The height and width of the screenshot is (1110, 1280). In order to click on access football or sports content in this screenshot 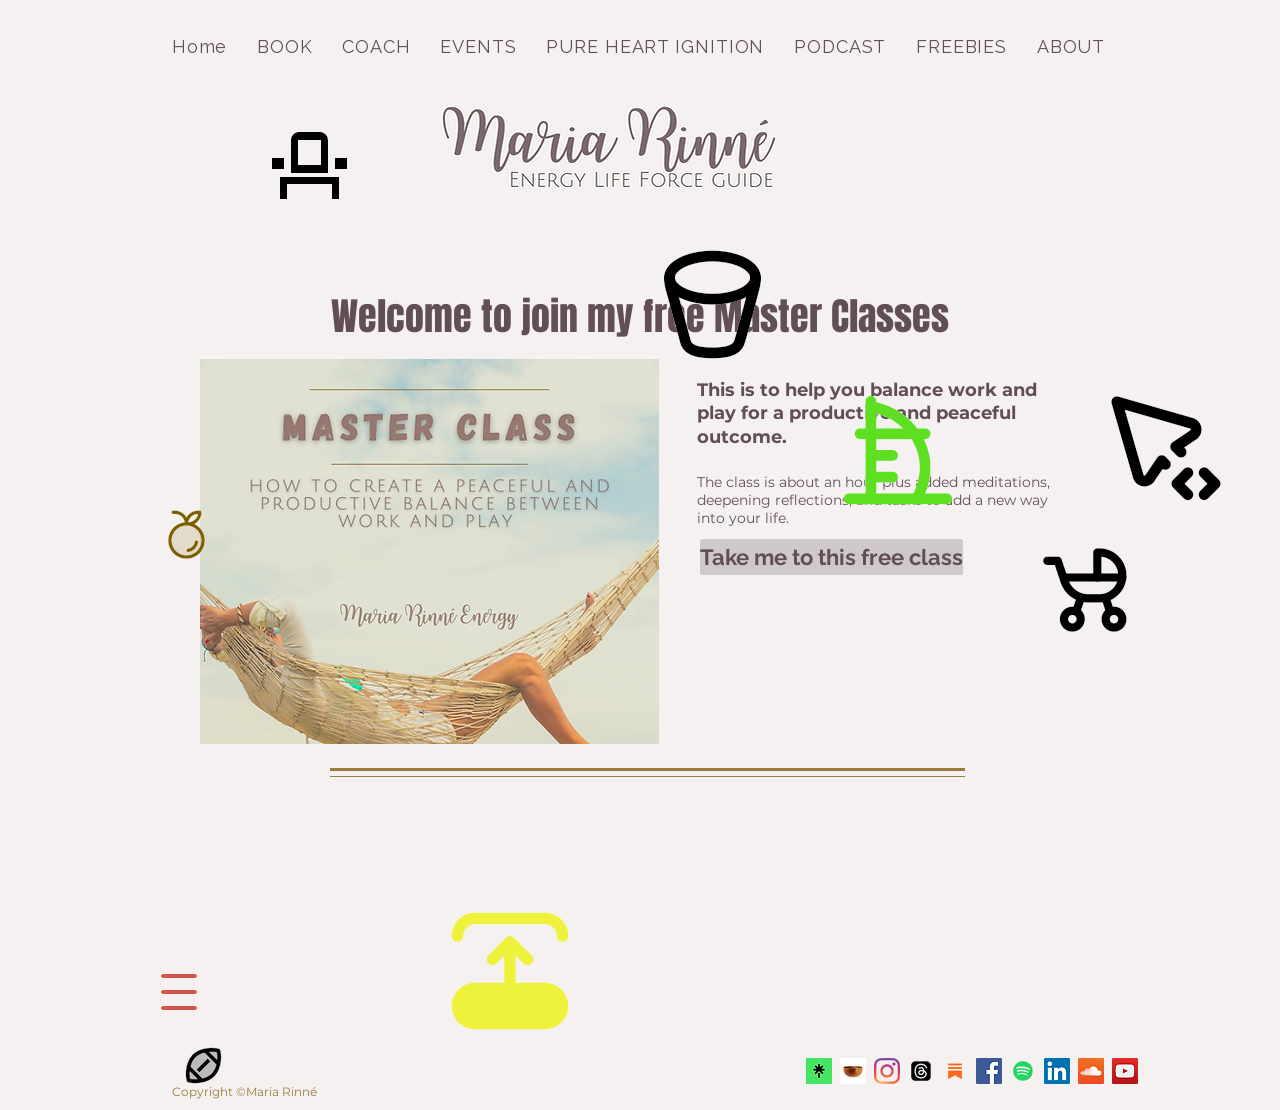, I will do `click(203, 1065)`.